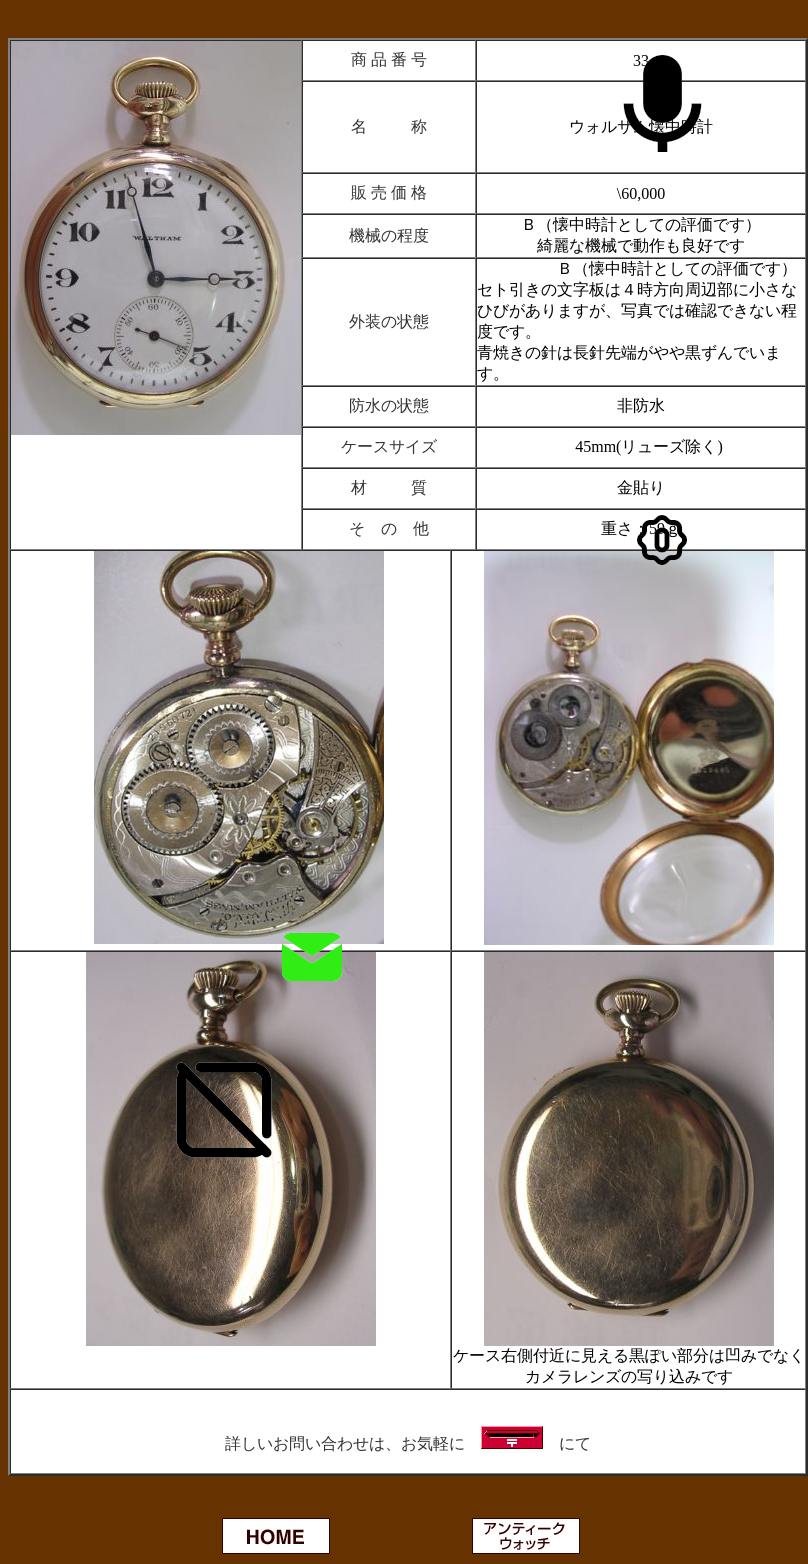  What do you see at coordinates (662, 103) in the screenshot?
I see `tap to start voice input` at bounding box center [662, 103].